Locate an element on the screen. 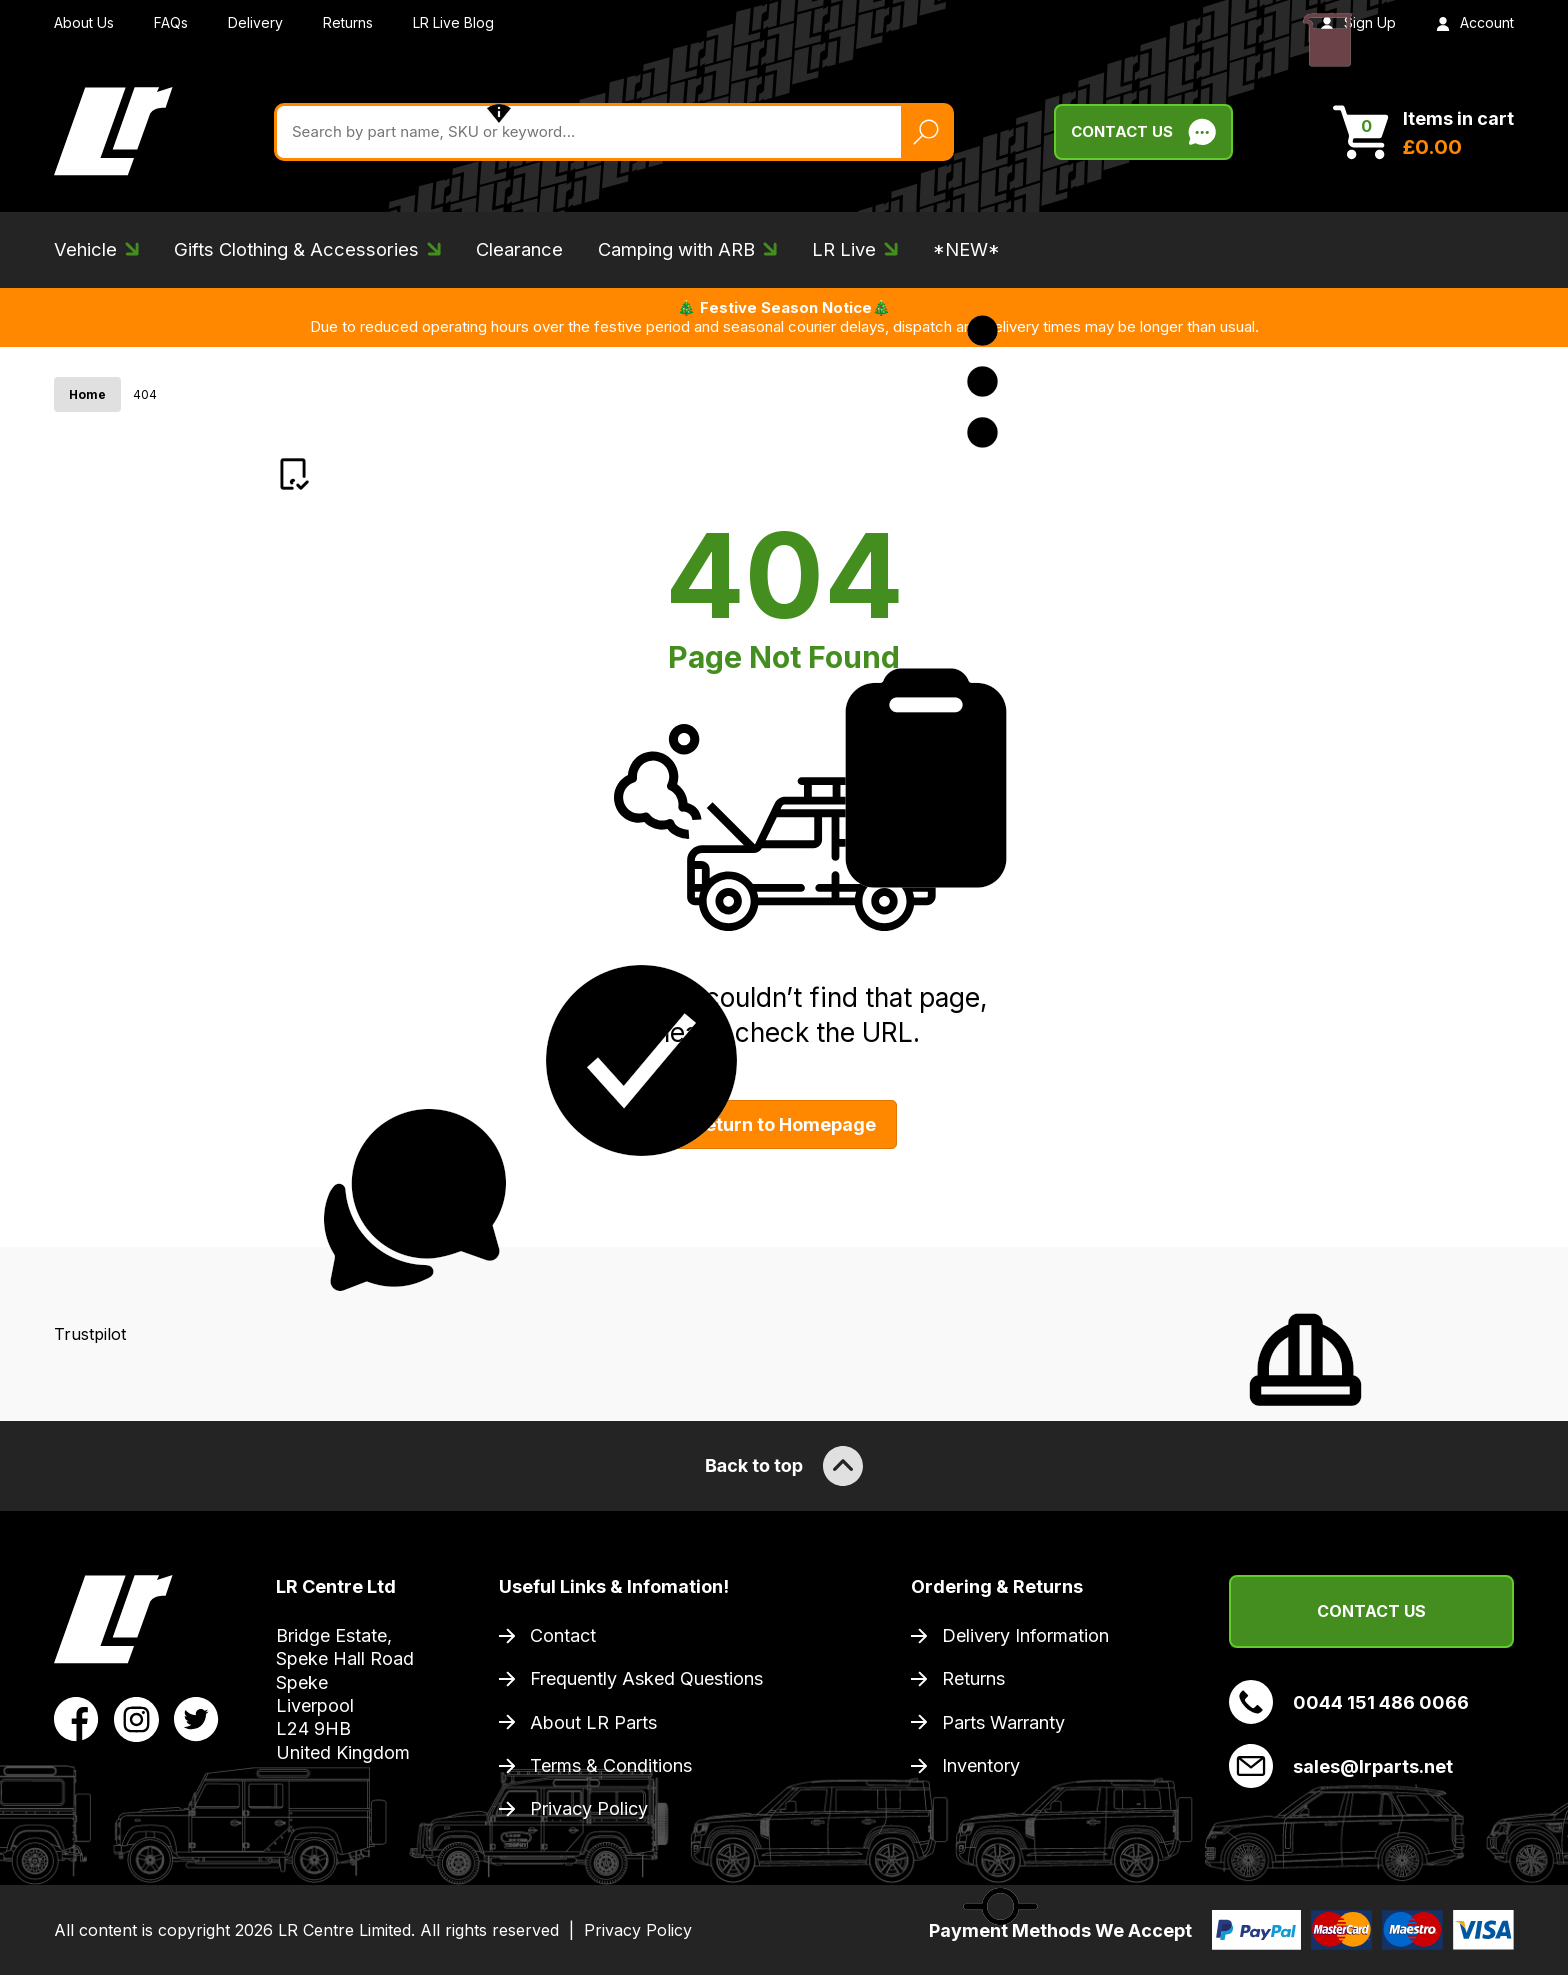 Image resolution: width=1568 pixels, height=1975 pixels. open messaging or chat is located at coordinates (415, 1200).